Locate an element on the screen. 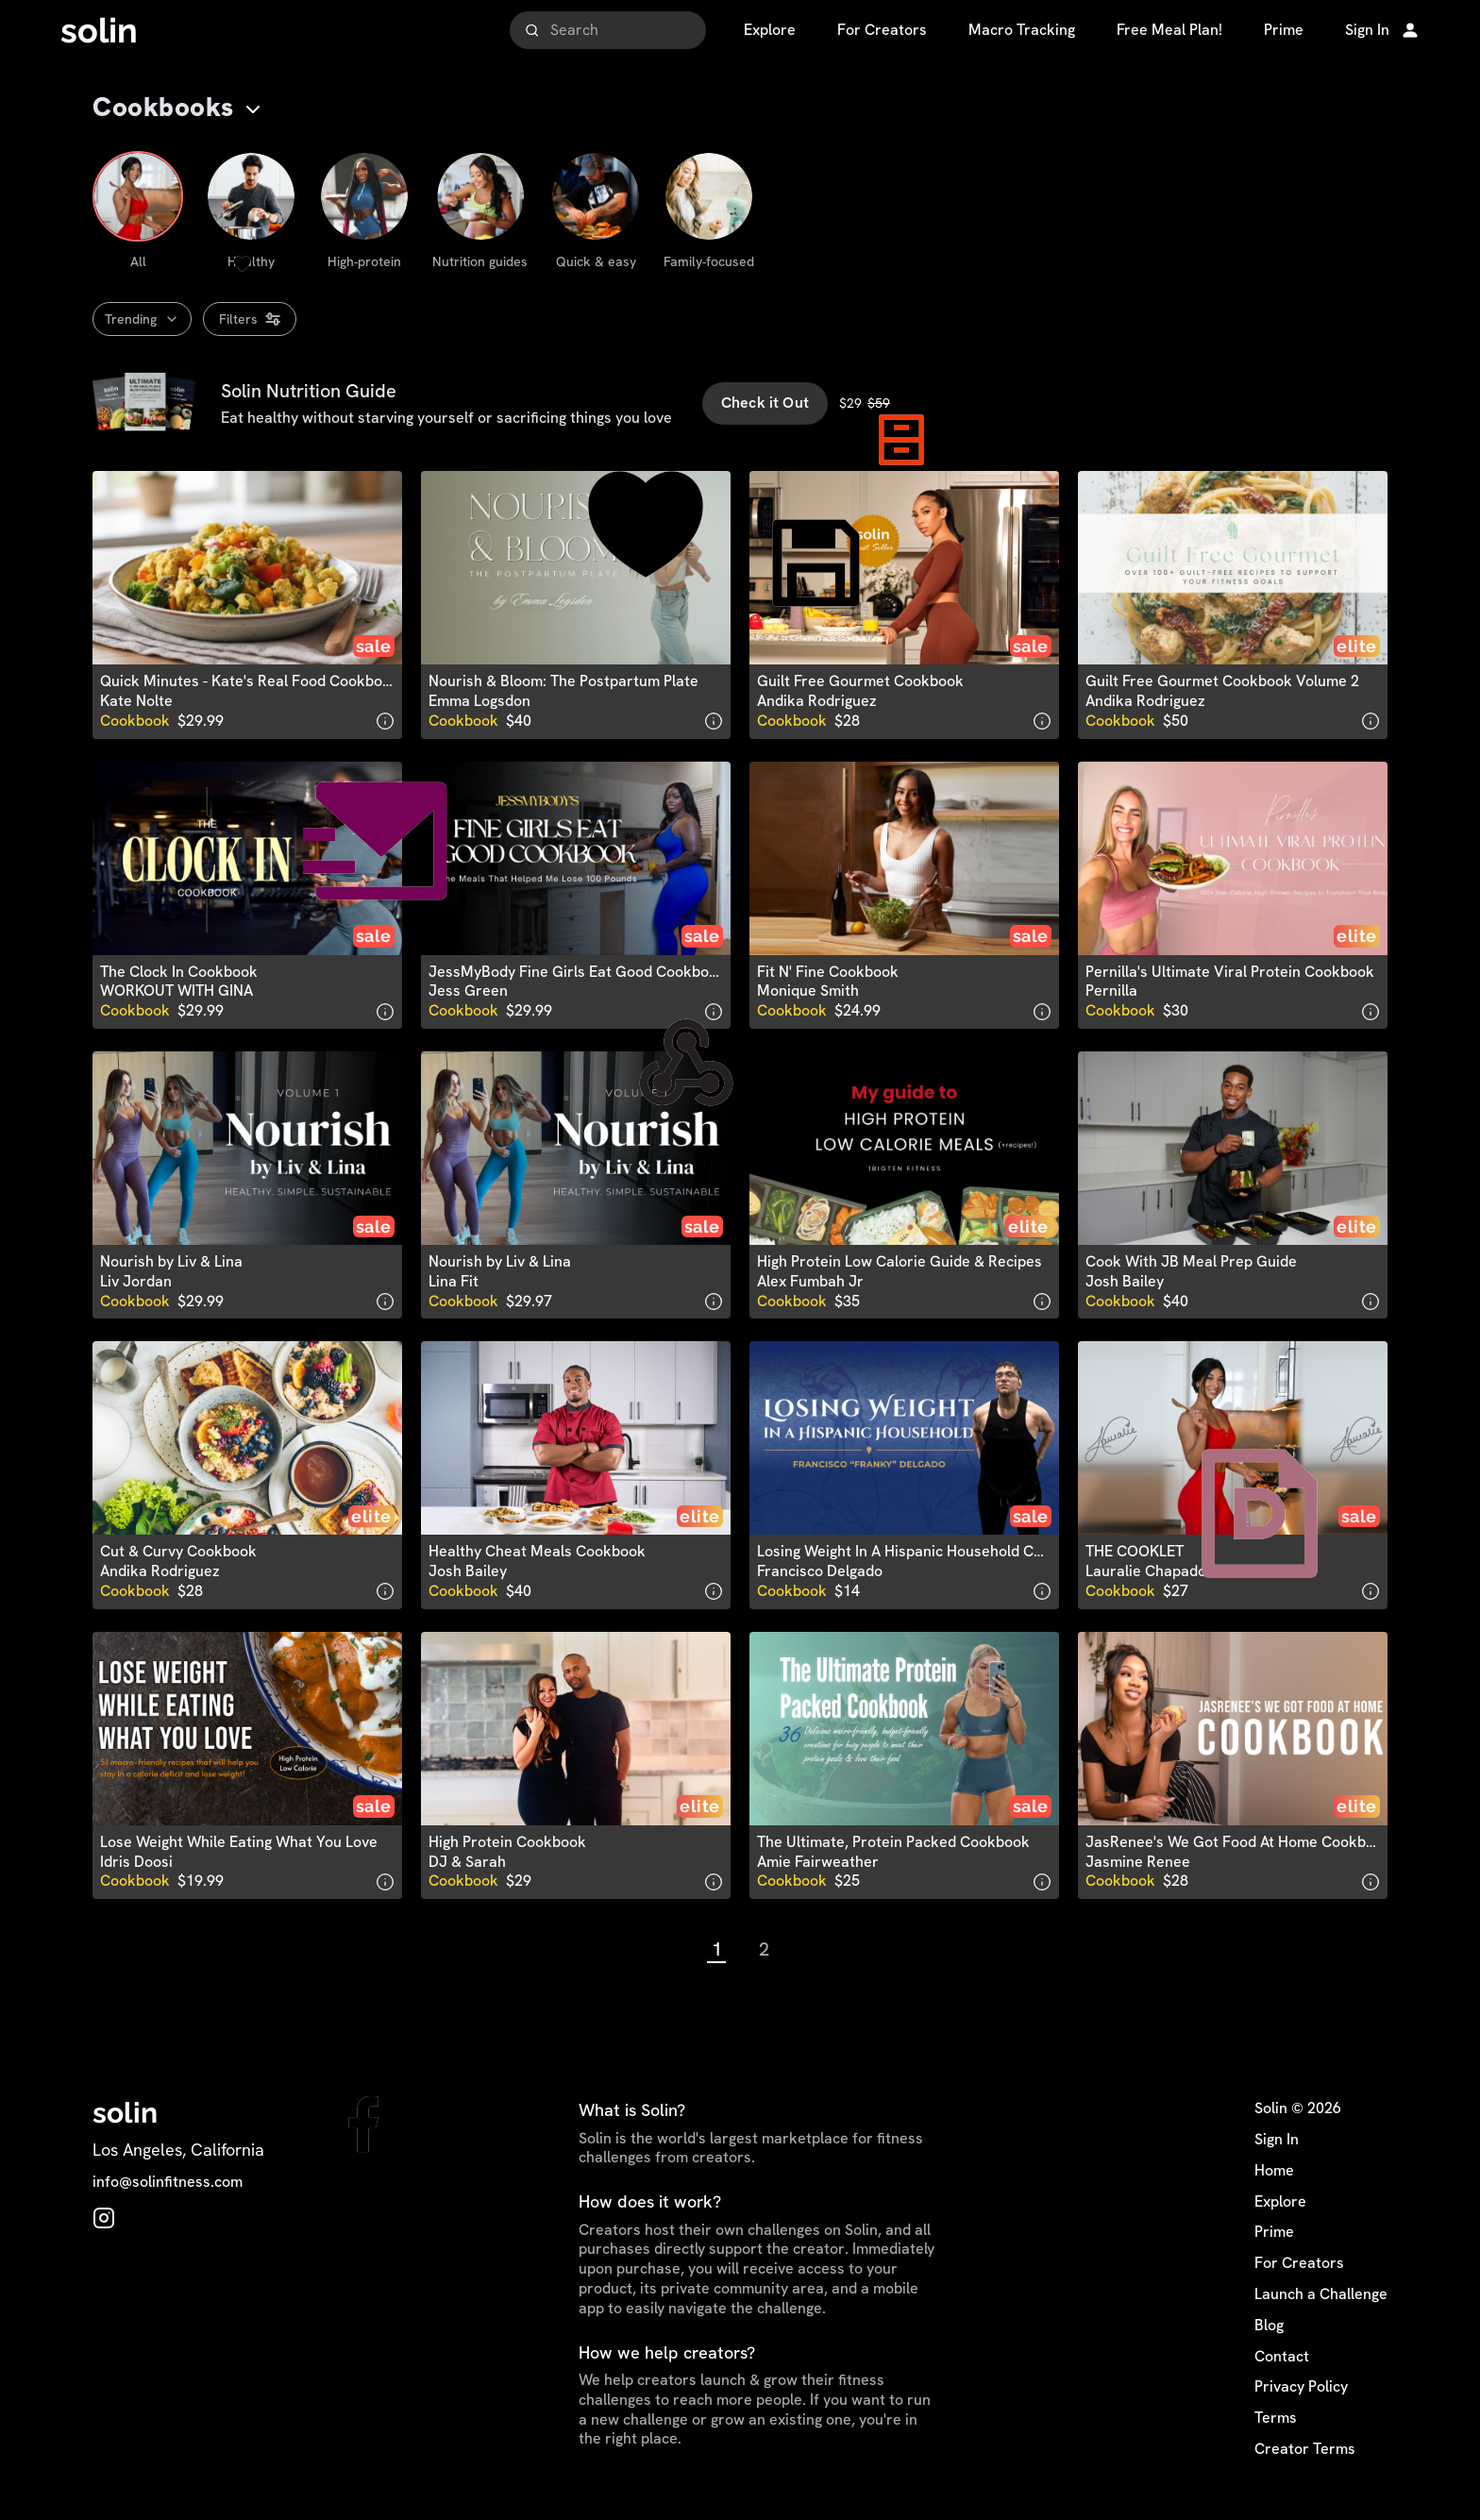 Image resolution: width=1480 pixels, height=2520 pixels. open Facebook app is located at coordinates (362, 2124).